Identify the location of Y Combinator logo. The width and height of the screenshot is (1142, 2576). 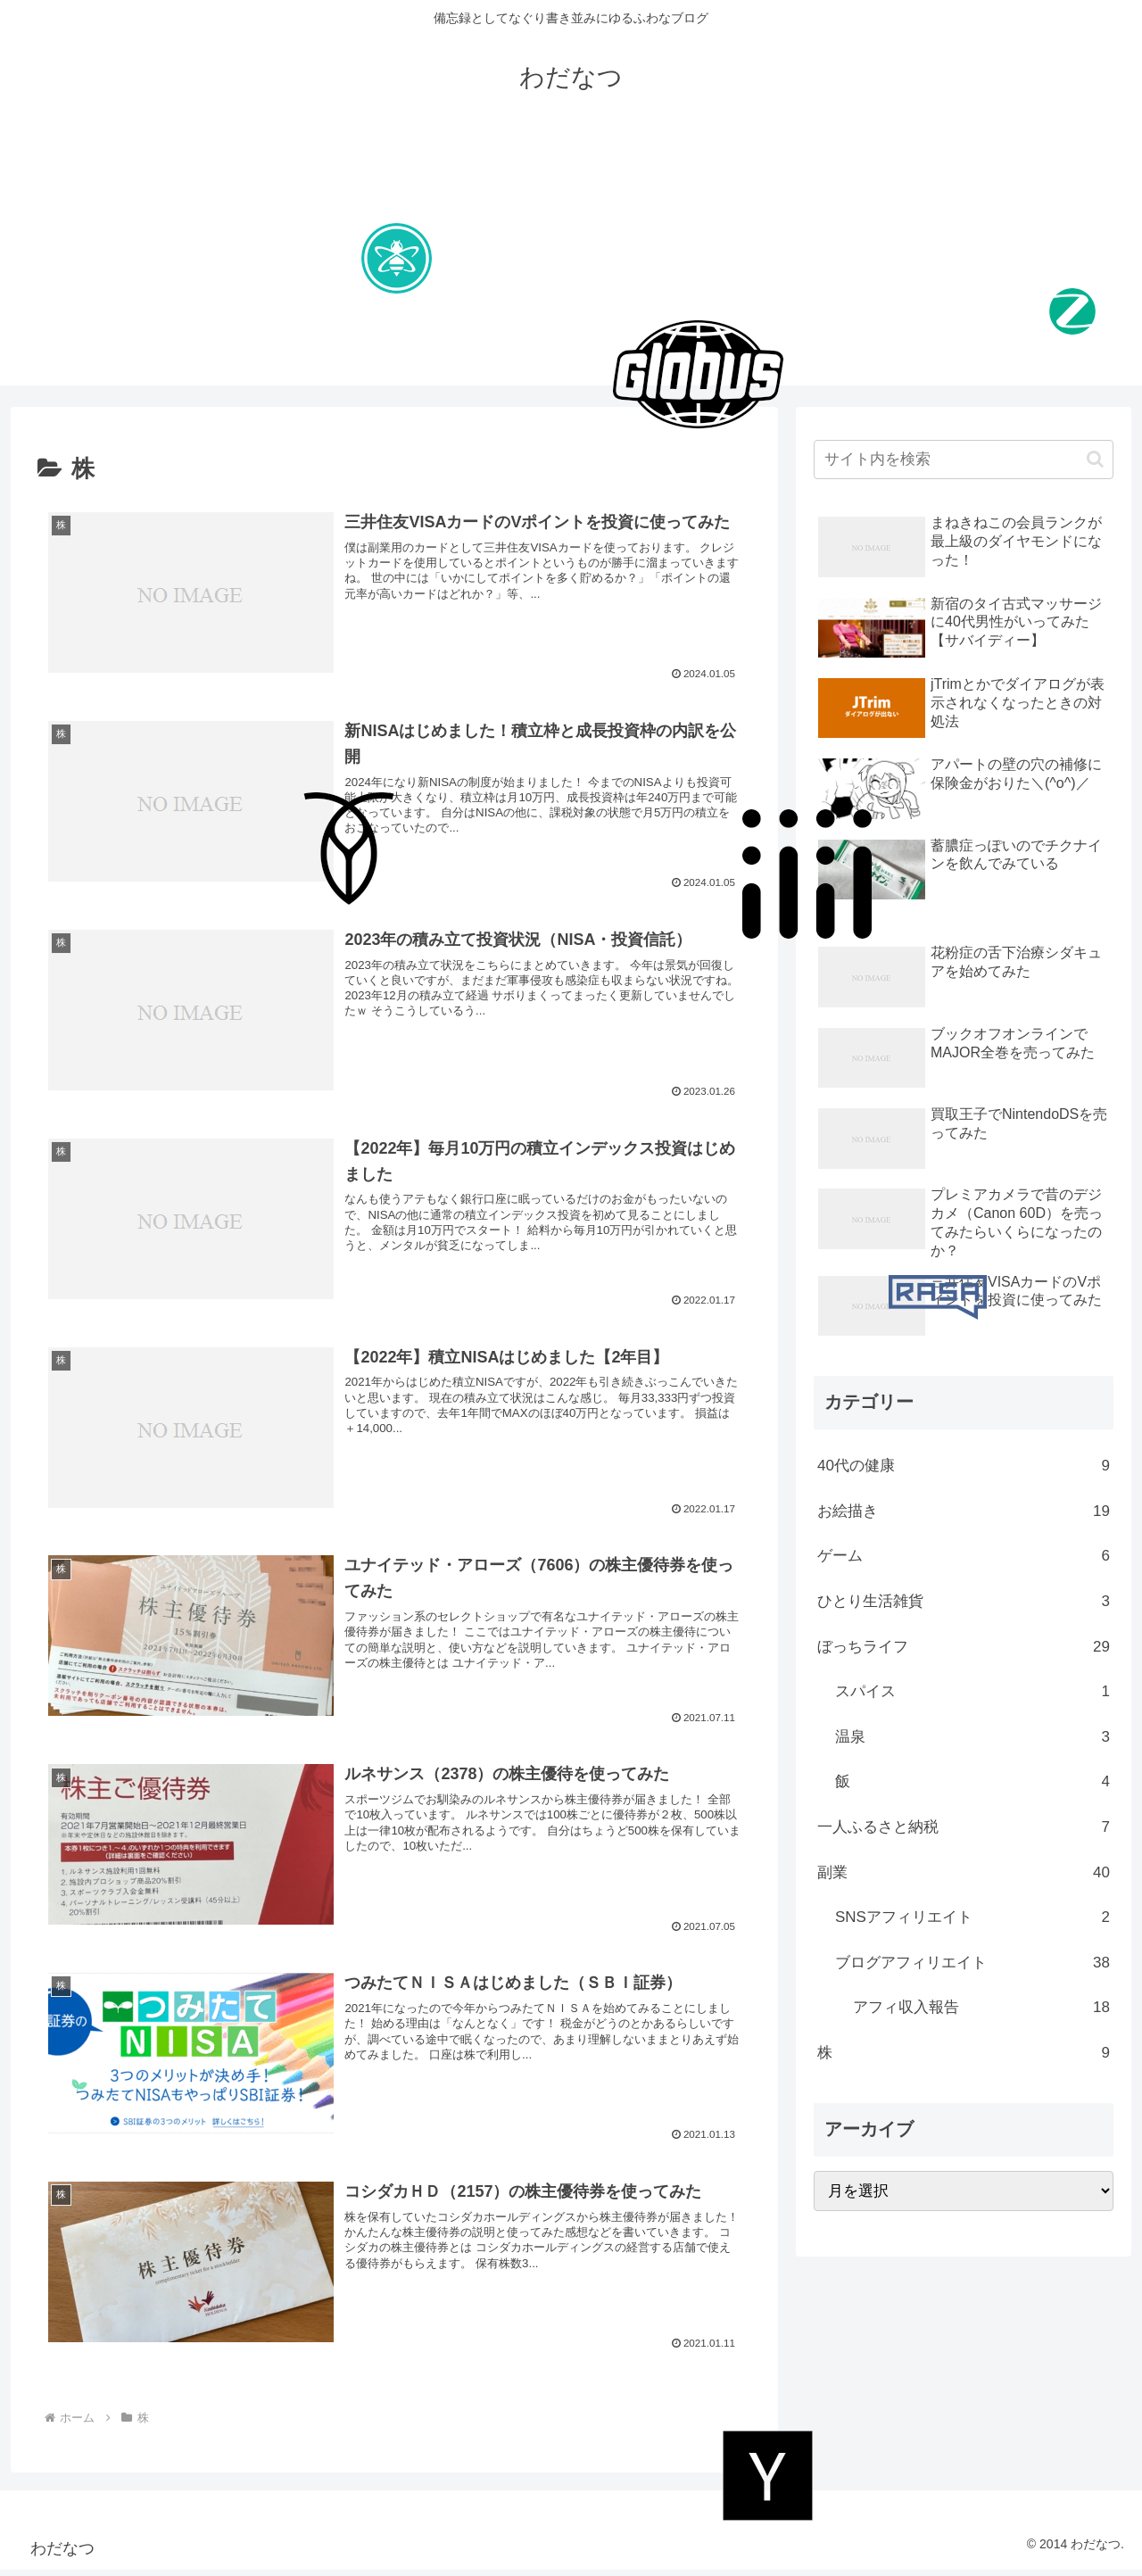
(767, 2475).